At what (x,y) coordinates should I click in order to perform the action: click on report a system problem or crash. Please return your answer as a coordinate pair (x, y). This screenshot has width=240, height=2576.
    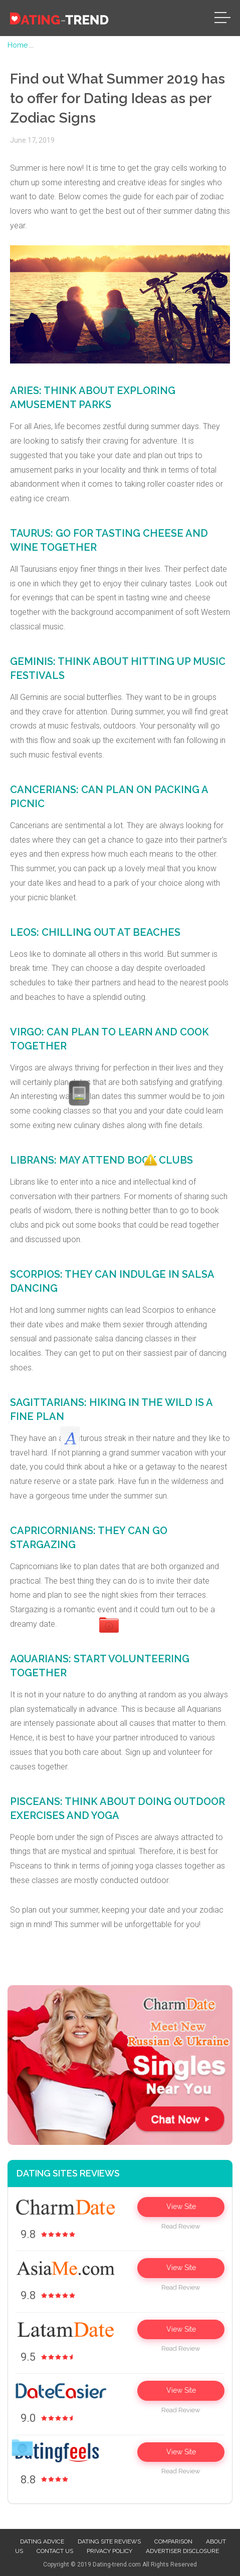
    Looking at the image, I should click on (150, 1160).